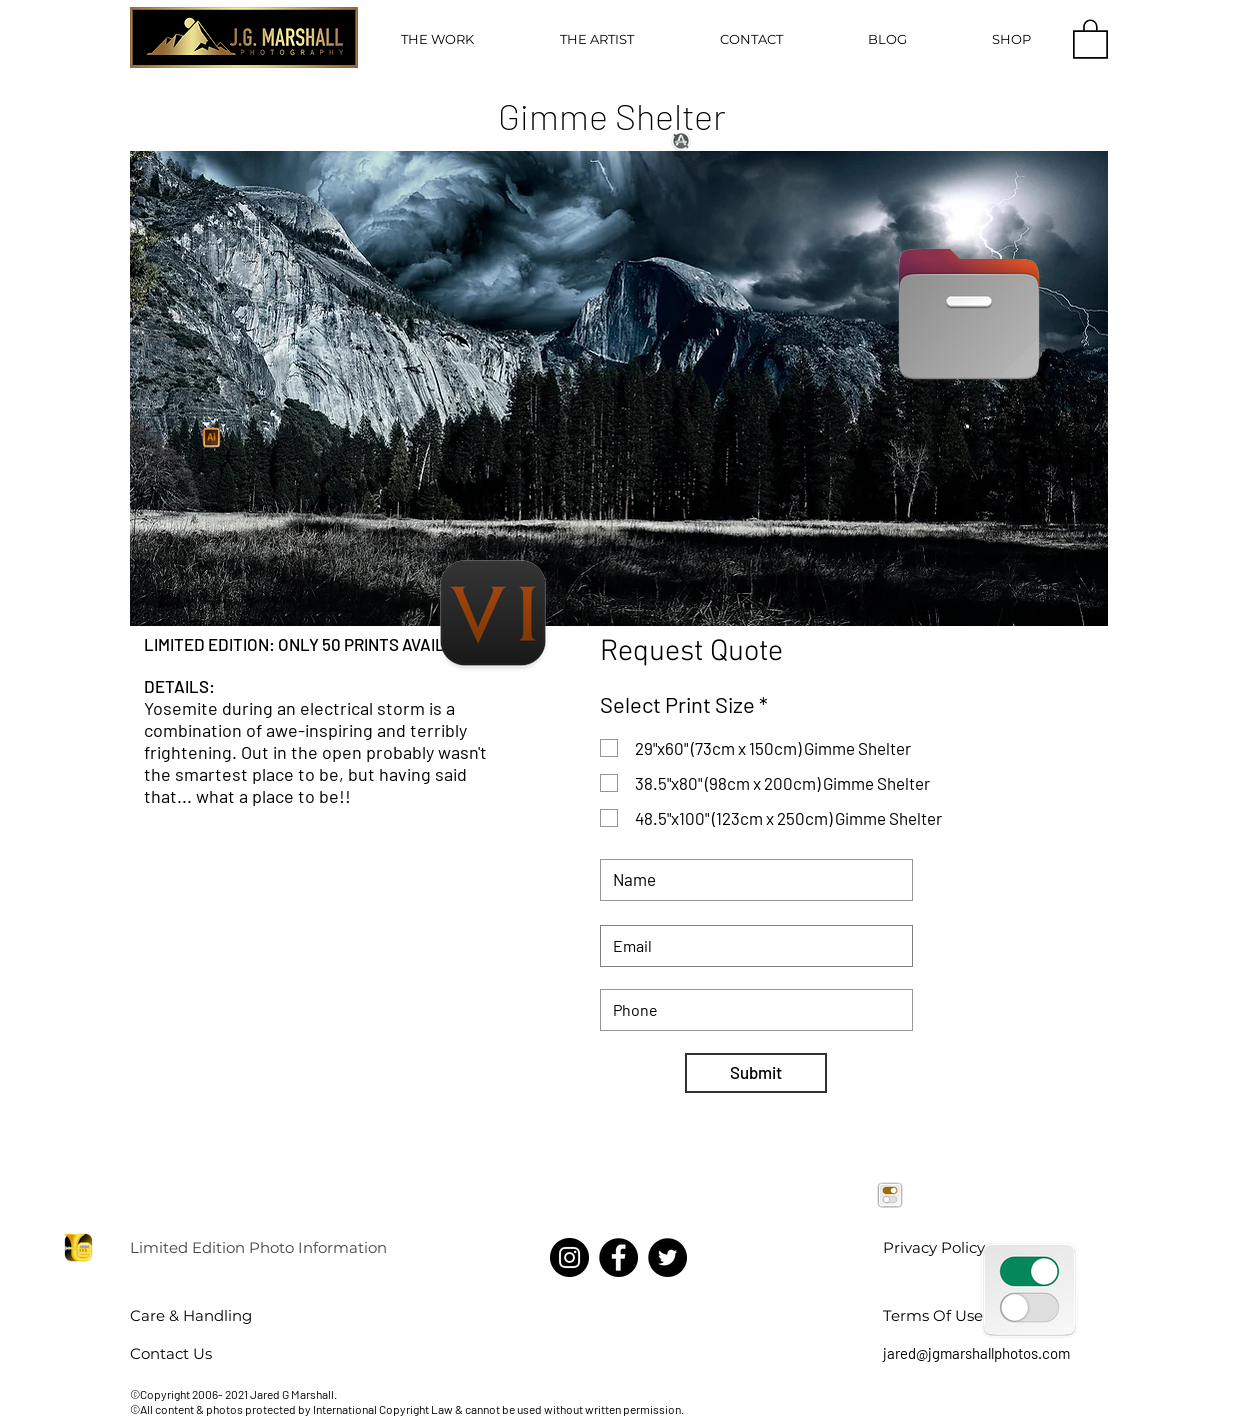 The height and width of the screenshot is (1421, 1240). I want to click on open Tuba, a Mastodon and Fediverse client, so click(78, 1247).